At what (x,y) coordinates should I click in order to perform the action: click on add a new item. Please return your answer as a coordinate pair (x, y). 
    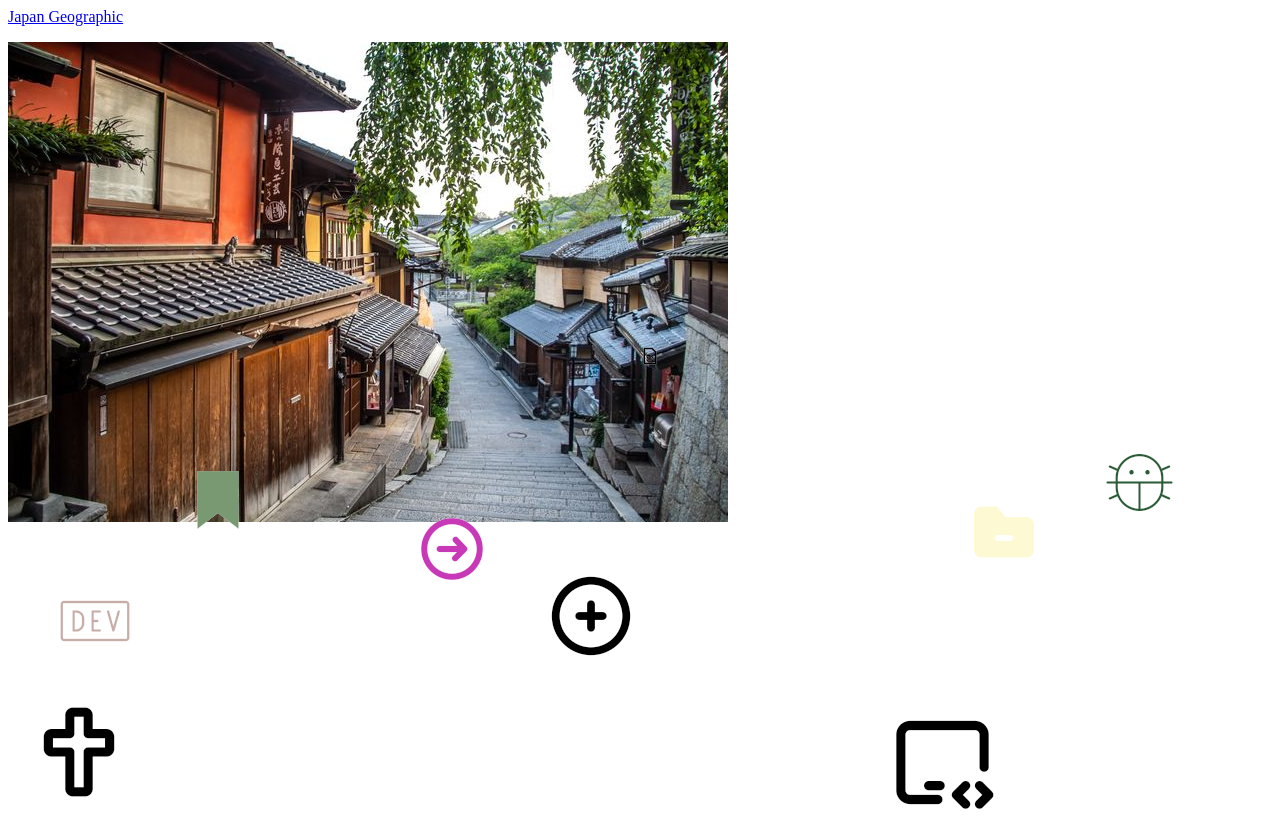
    Looking at the image, I should click on (591, 616).